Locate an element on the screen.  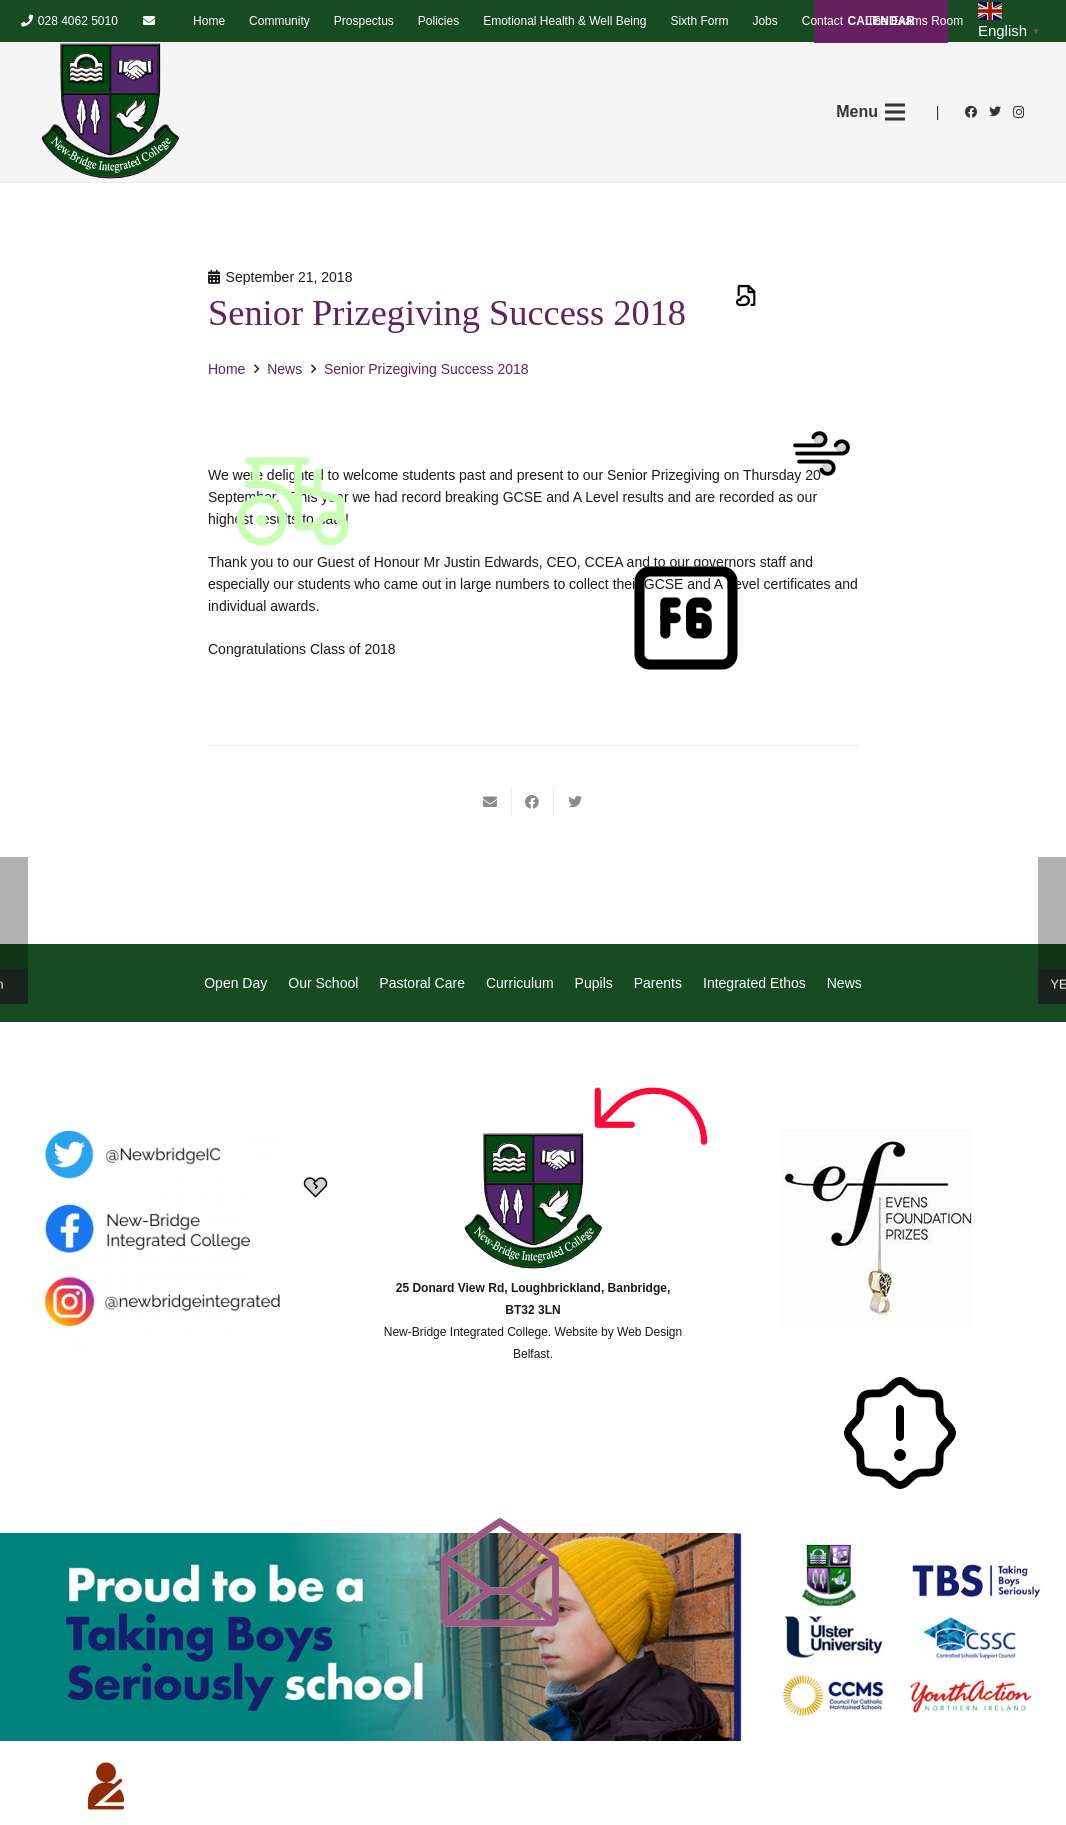
undo previous action is located at coordinates (653, 1112).